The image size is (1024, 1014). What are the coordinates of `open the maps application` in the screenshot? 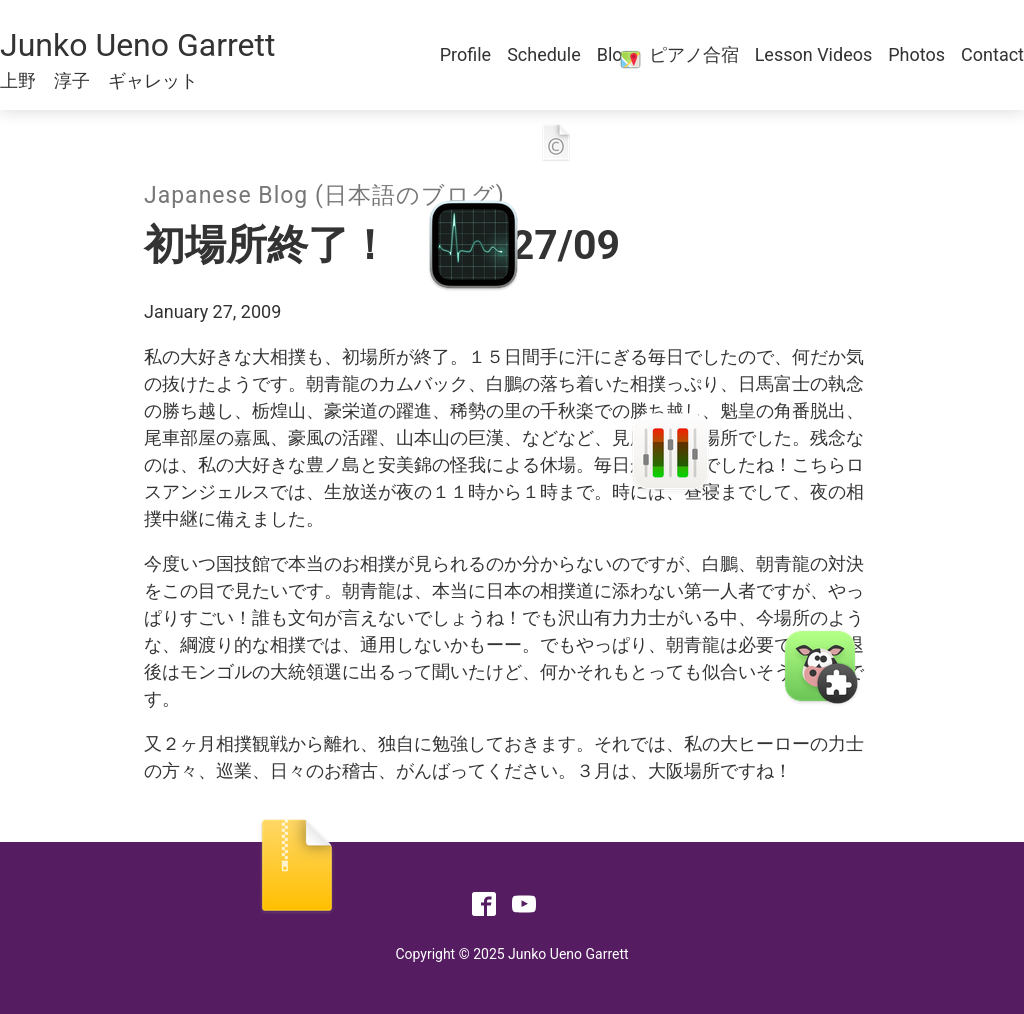 It's located at (630, 59).